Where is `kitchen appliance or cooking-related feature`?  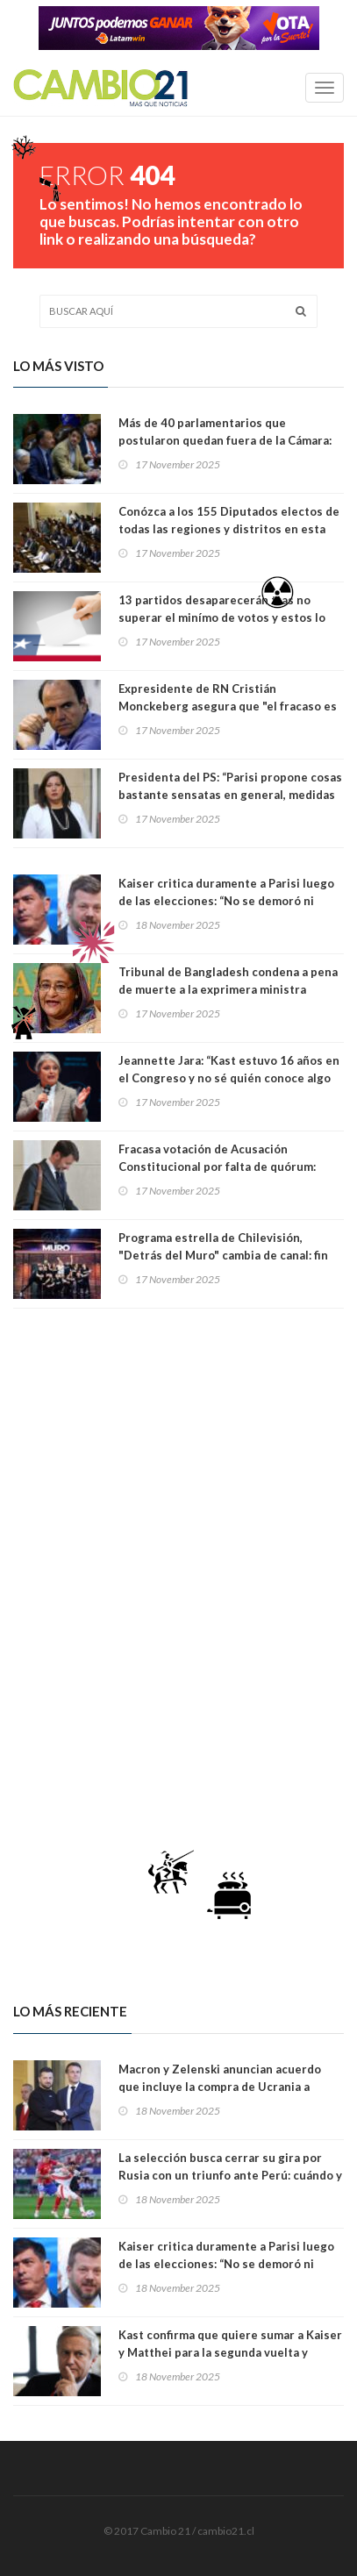 kitchen appliance or cooking-related feature is located at coordinates (229, 1895).